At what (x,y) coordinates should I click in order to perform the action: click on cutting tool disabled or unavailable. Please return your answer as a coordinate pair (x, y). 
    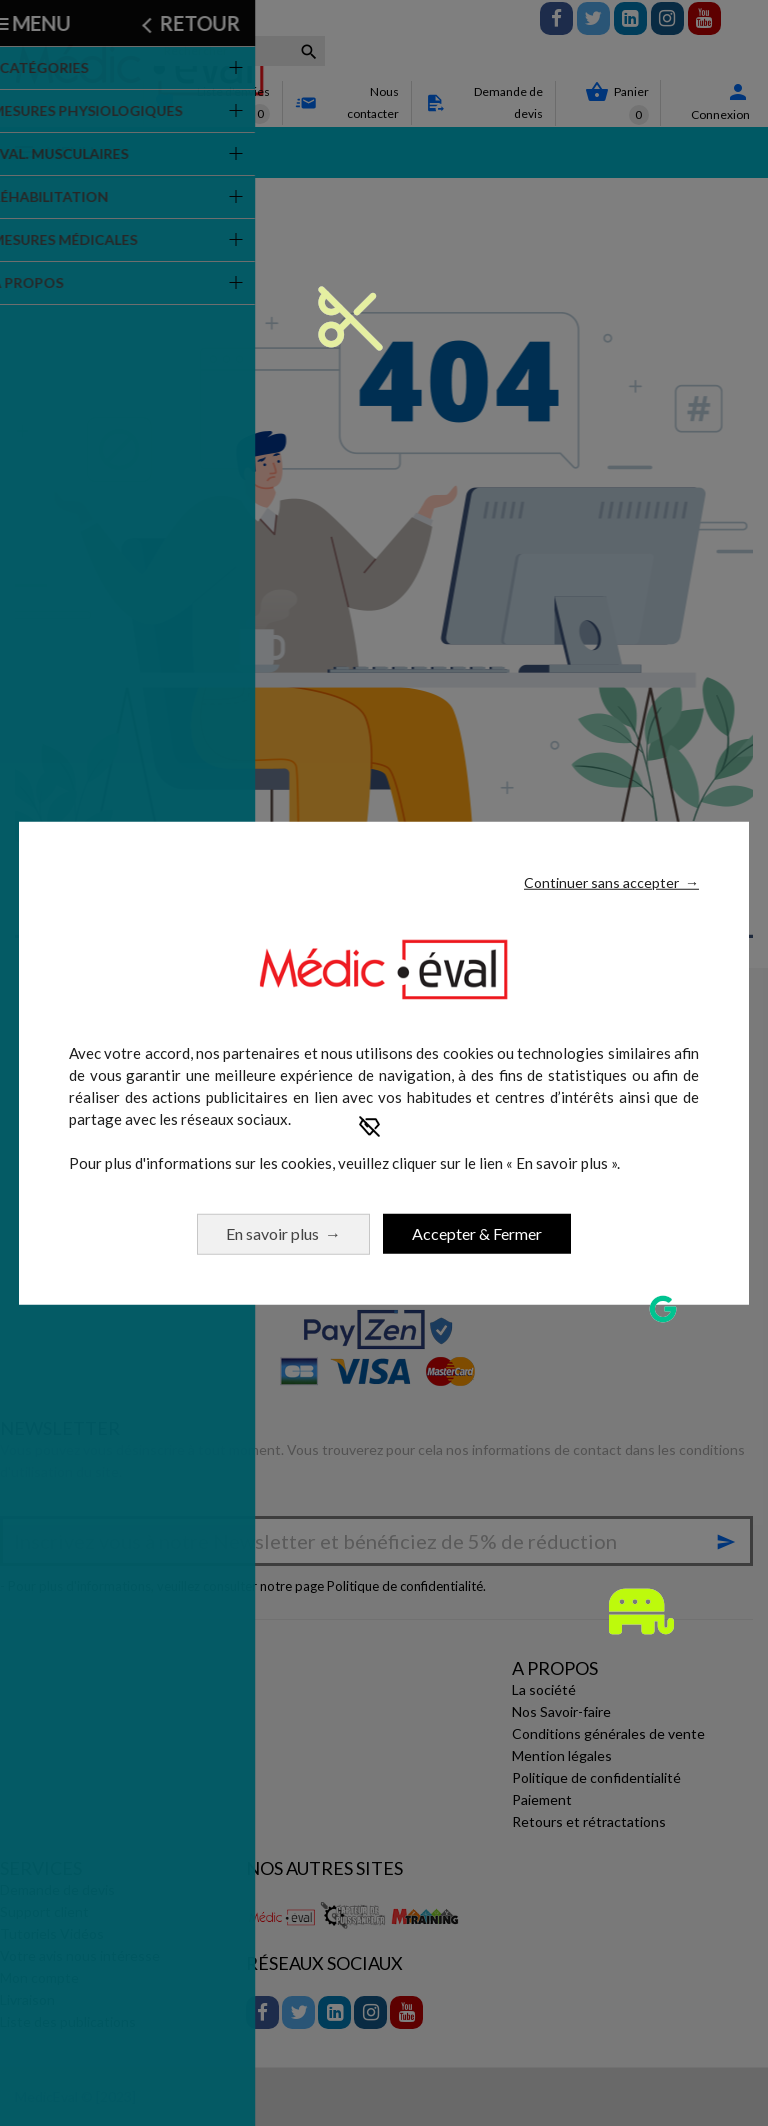
    Looking at the image, I should click on (350, 318).